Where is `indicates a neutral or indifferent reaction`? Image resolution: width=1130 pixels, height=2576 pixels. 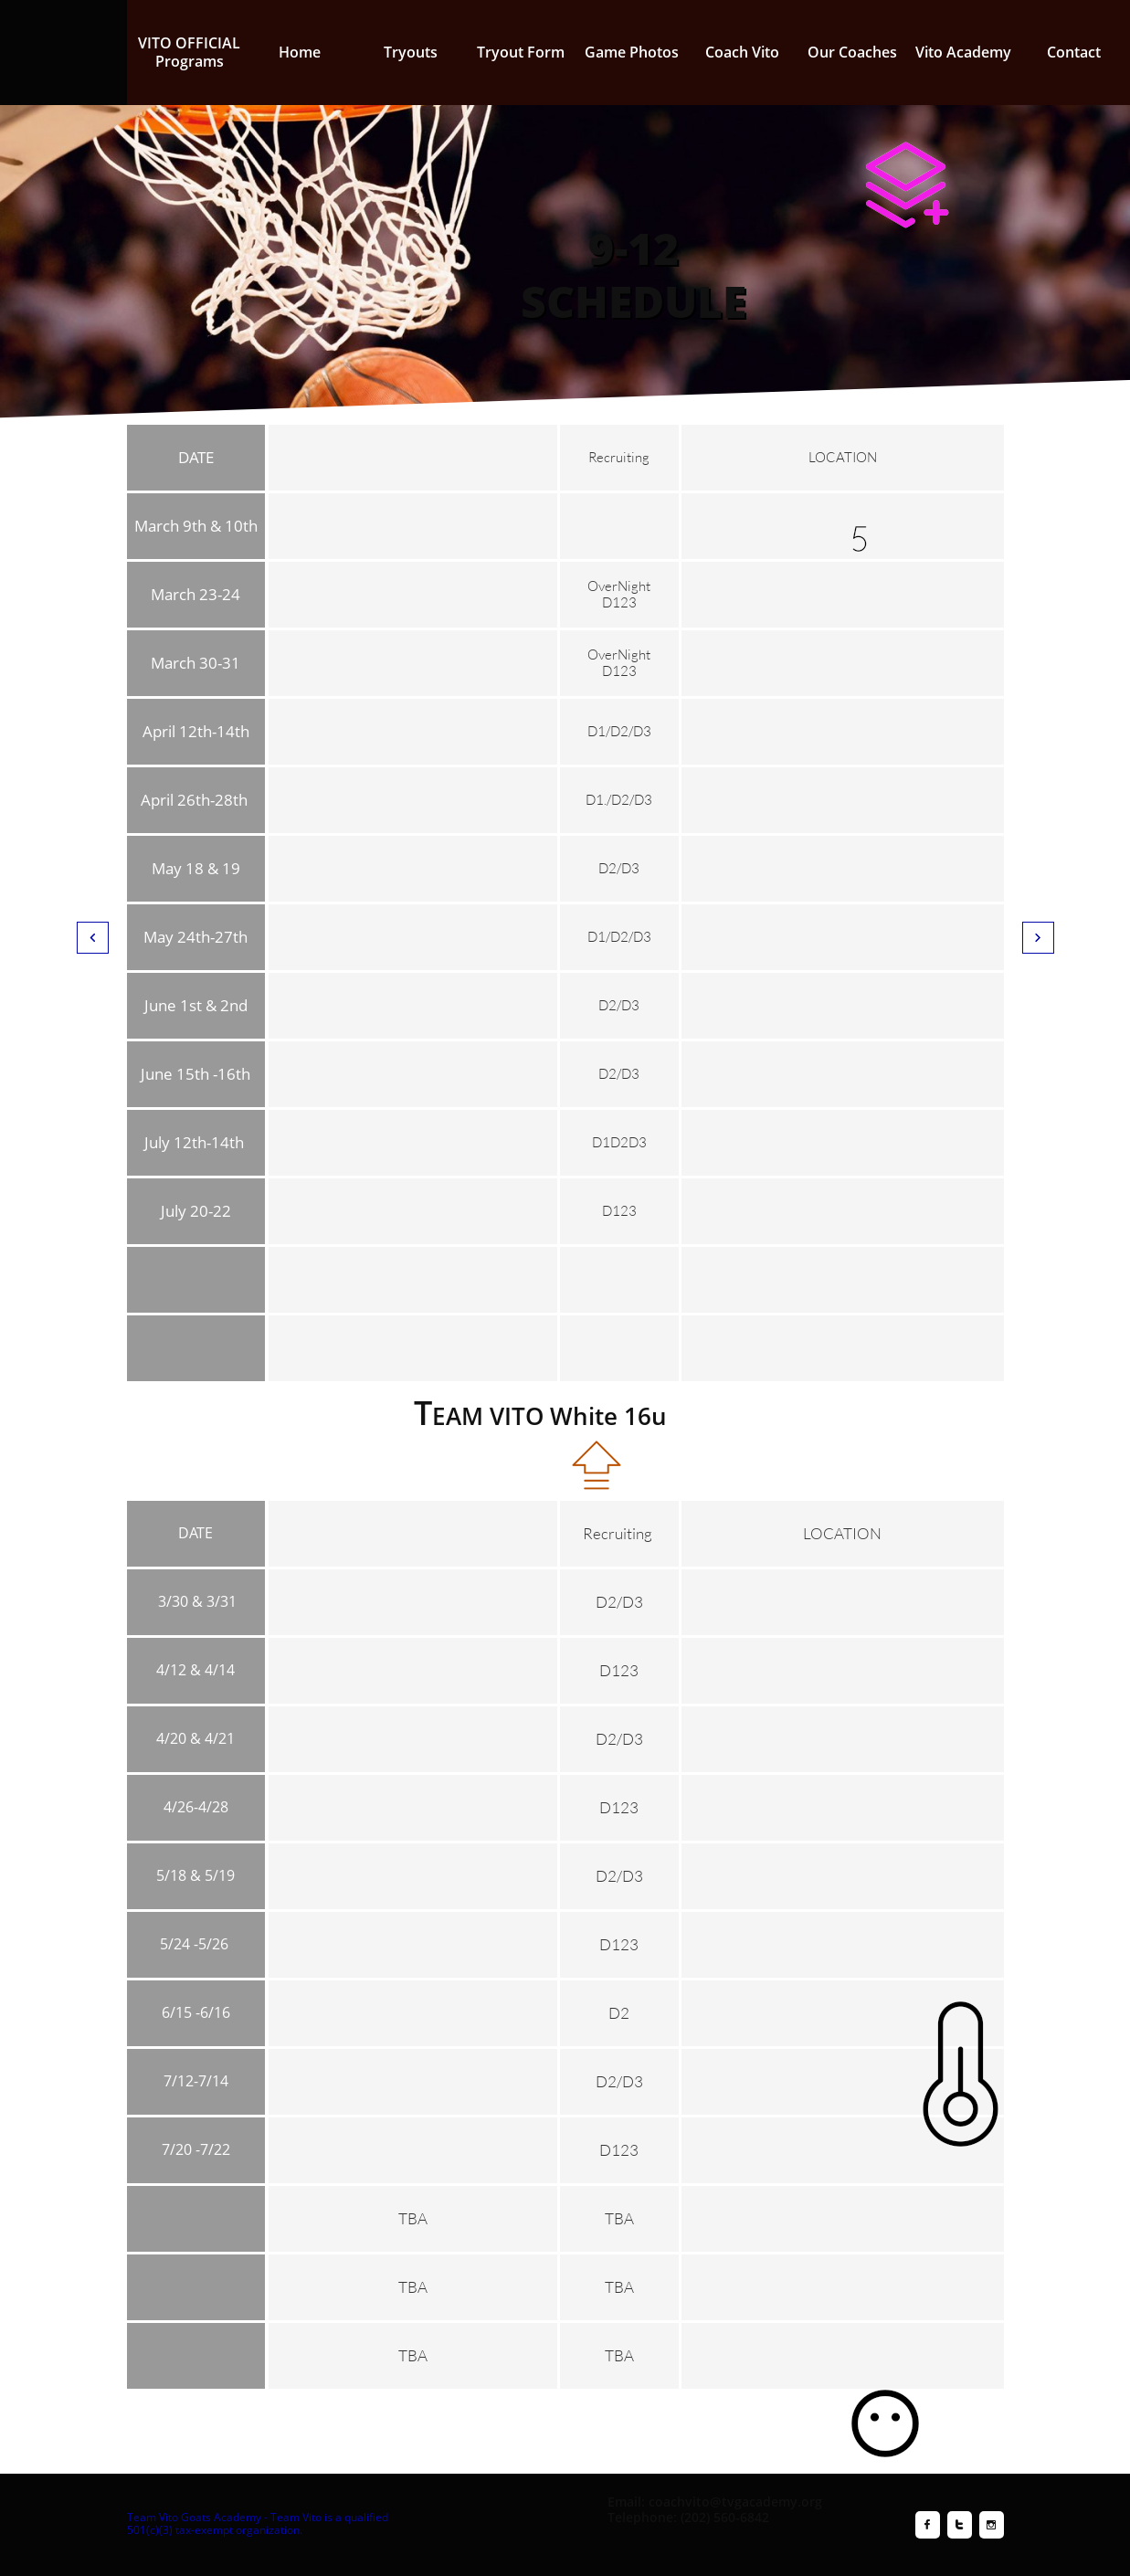
indicates a neutral or indifferent reaction is located at coordinates (885, 2423).